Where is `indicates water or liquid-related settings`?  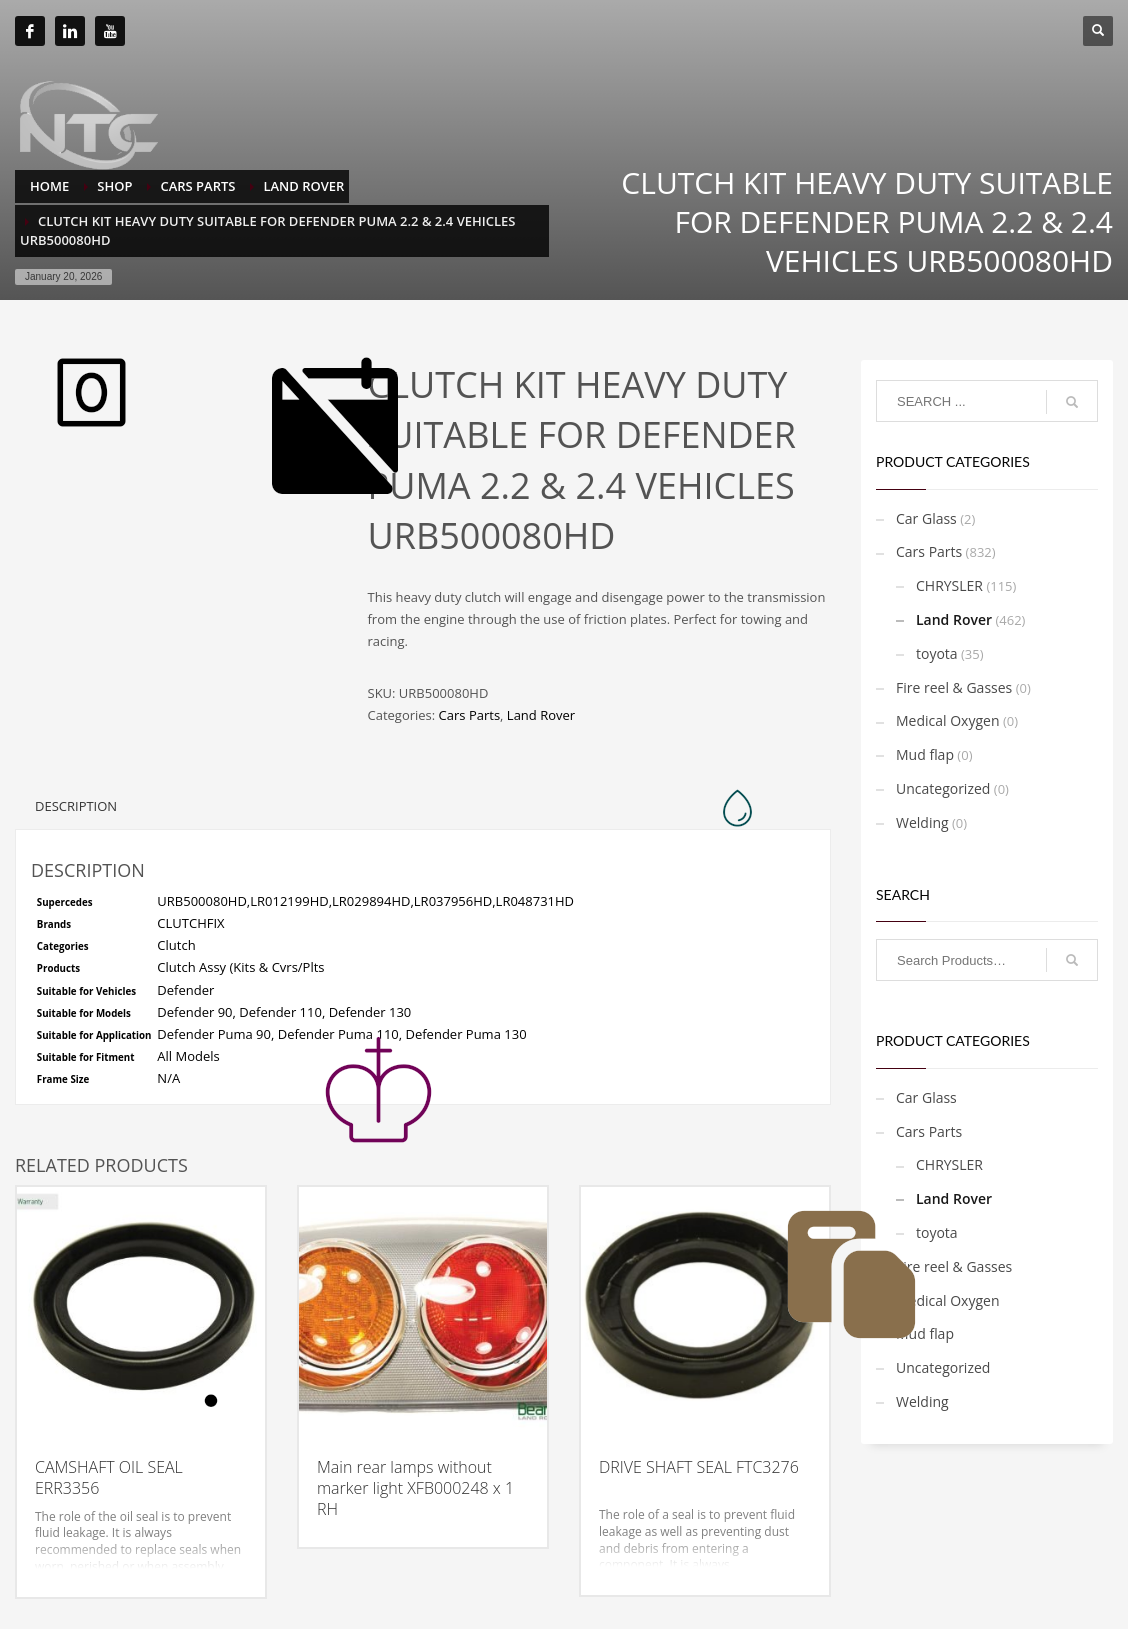 indicates water or liquid-related settings is located at coordinates (737, 809).